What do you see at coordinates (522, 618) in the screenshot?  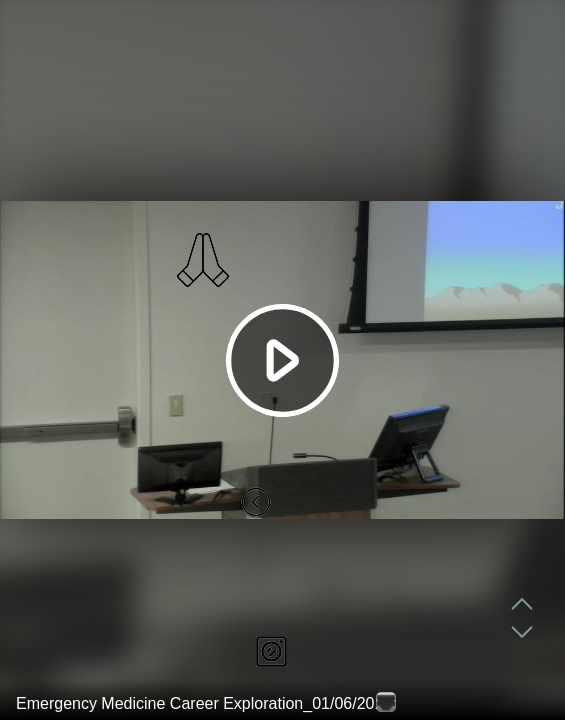 I see `expand or collapse a dropdown menu` at bounding box center [522, 618].